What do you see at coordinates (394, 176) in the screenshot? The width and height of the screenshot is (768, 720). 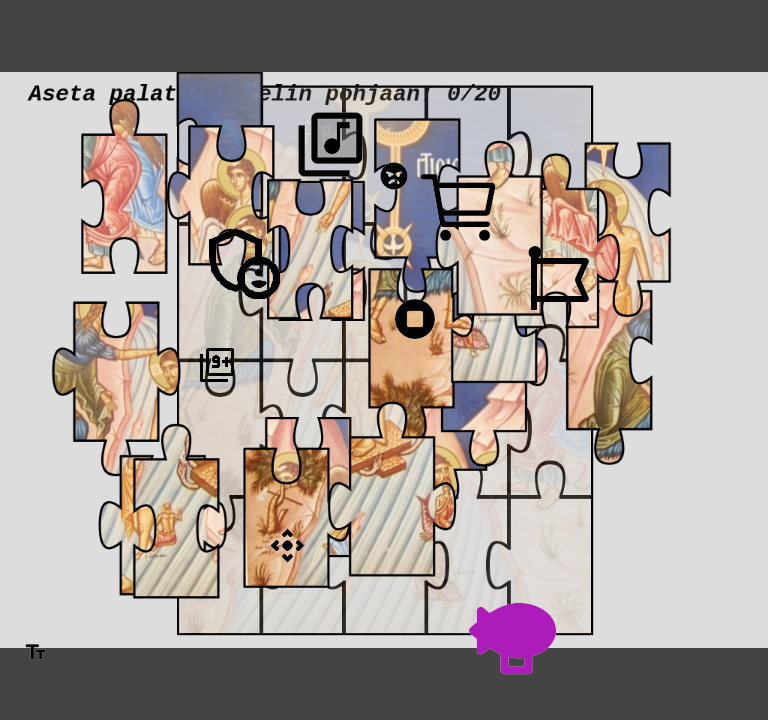 I see `react to a post with anger` at bounding box center [394, 176].